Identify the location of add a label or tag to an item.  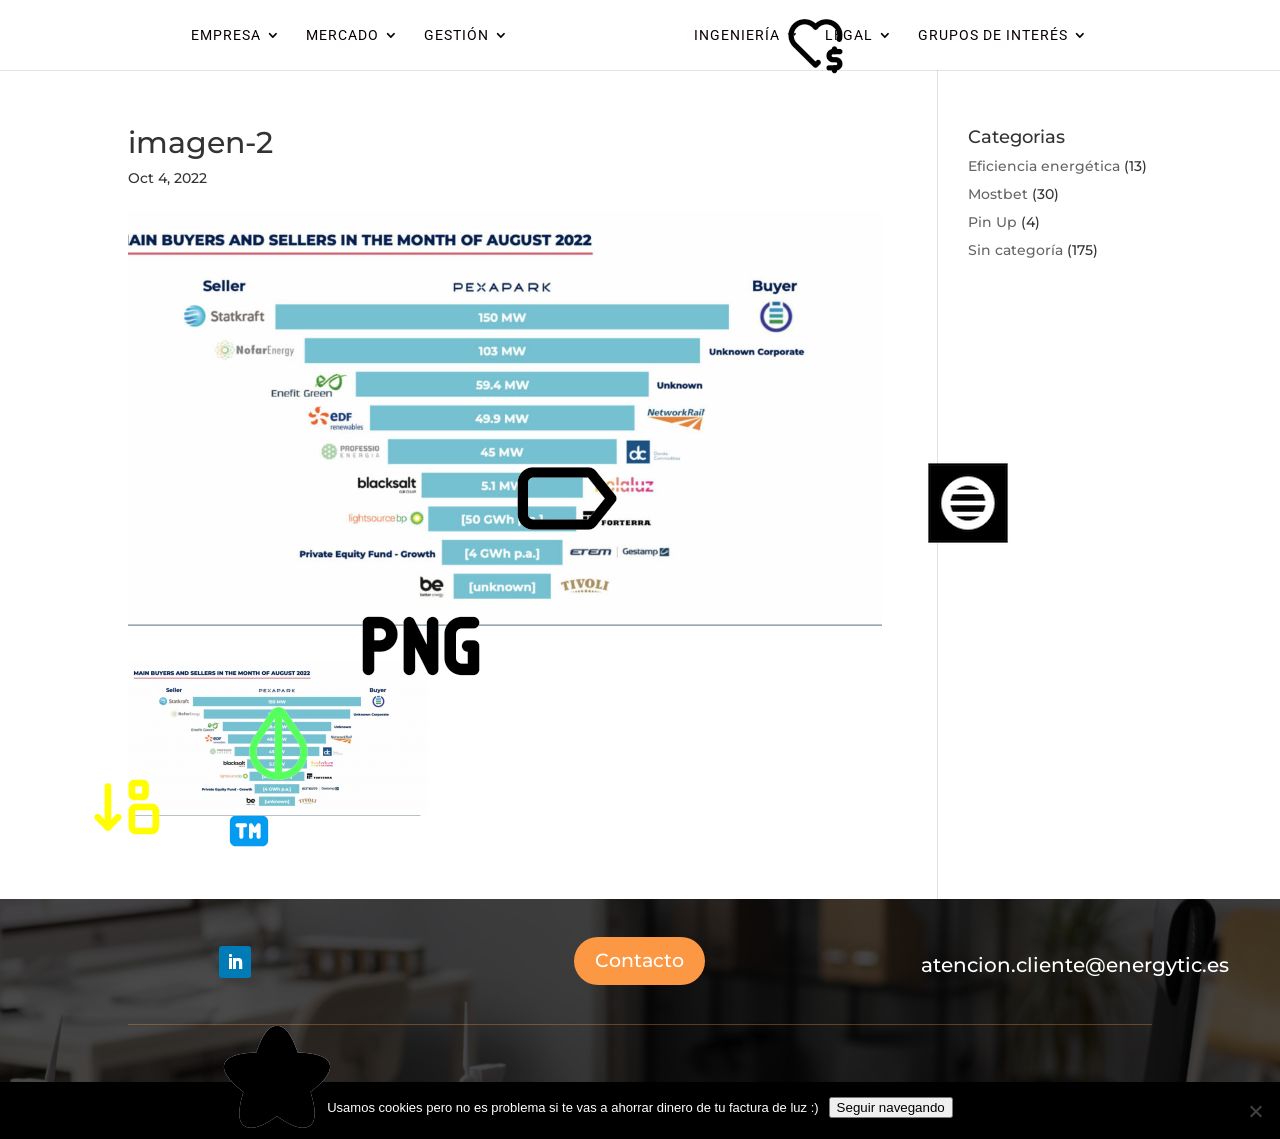
(564, 498).